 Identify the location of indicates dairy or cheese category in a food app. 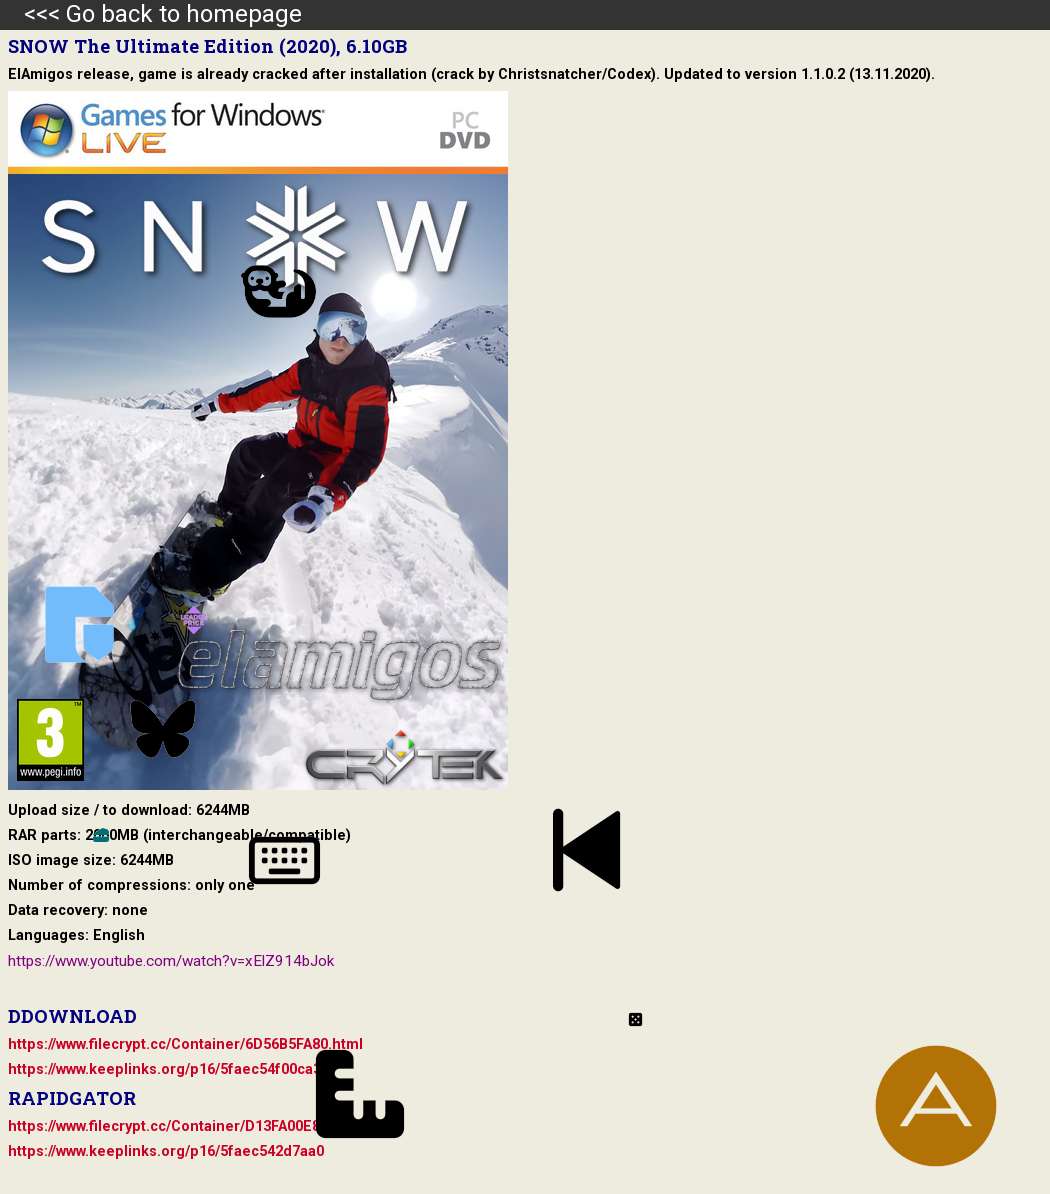
(101, 835).